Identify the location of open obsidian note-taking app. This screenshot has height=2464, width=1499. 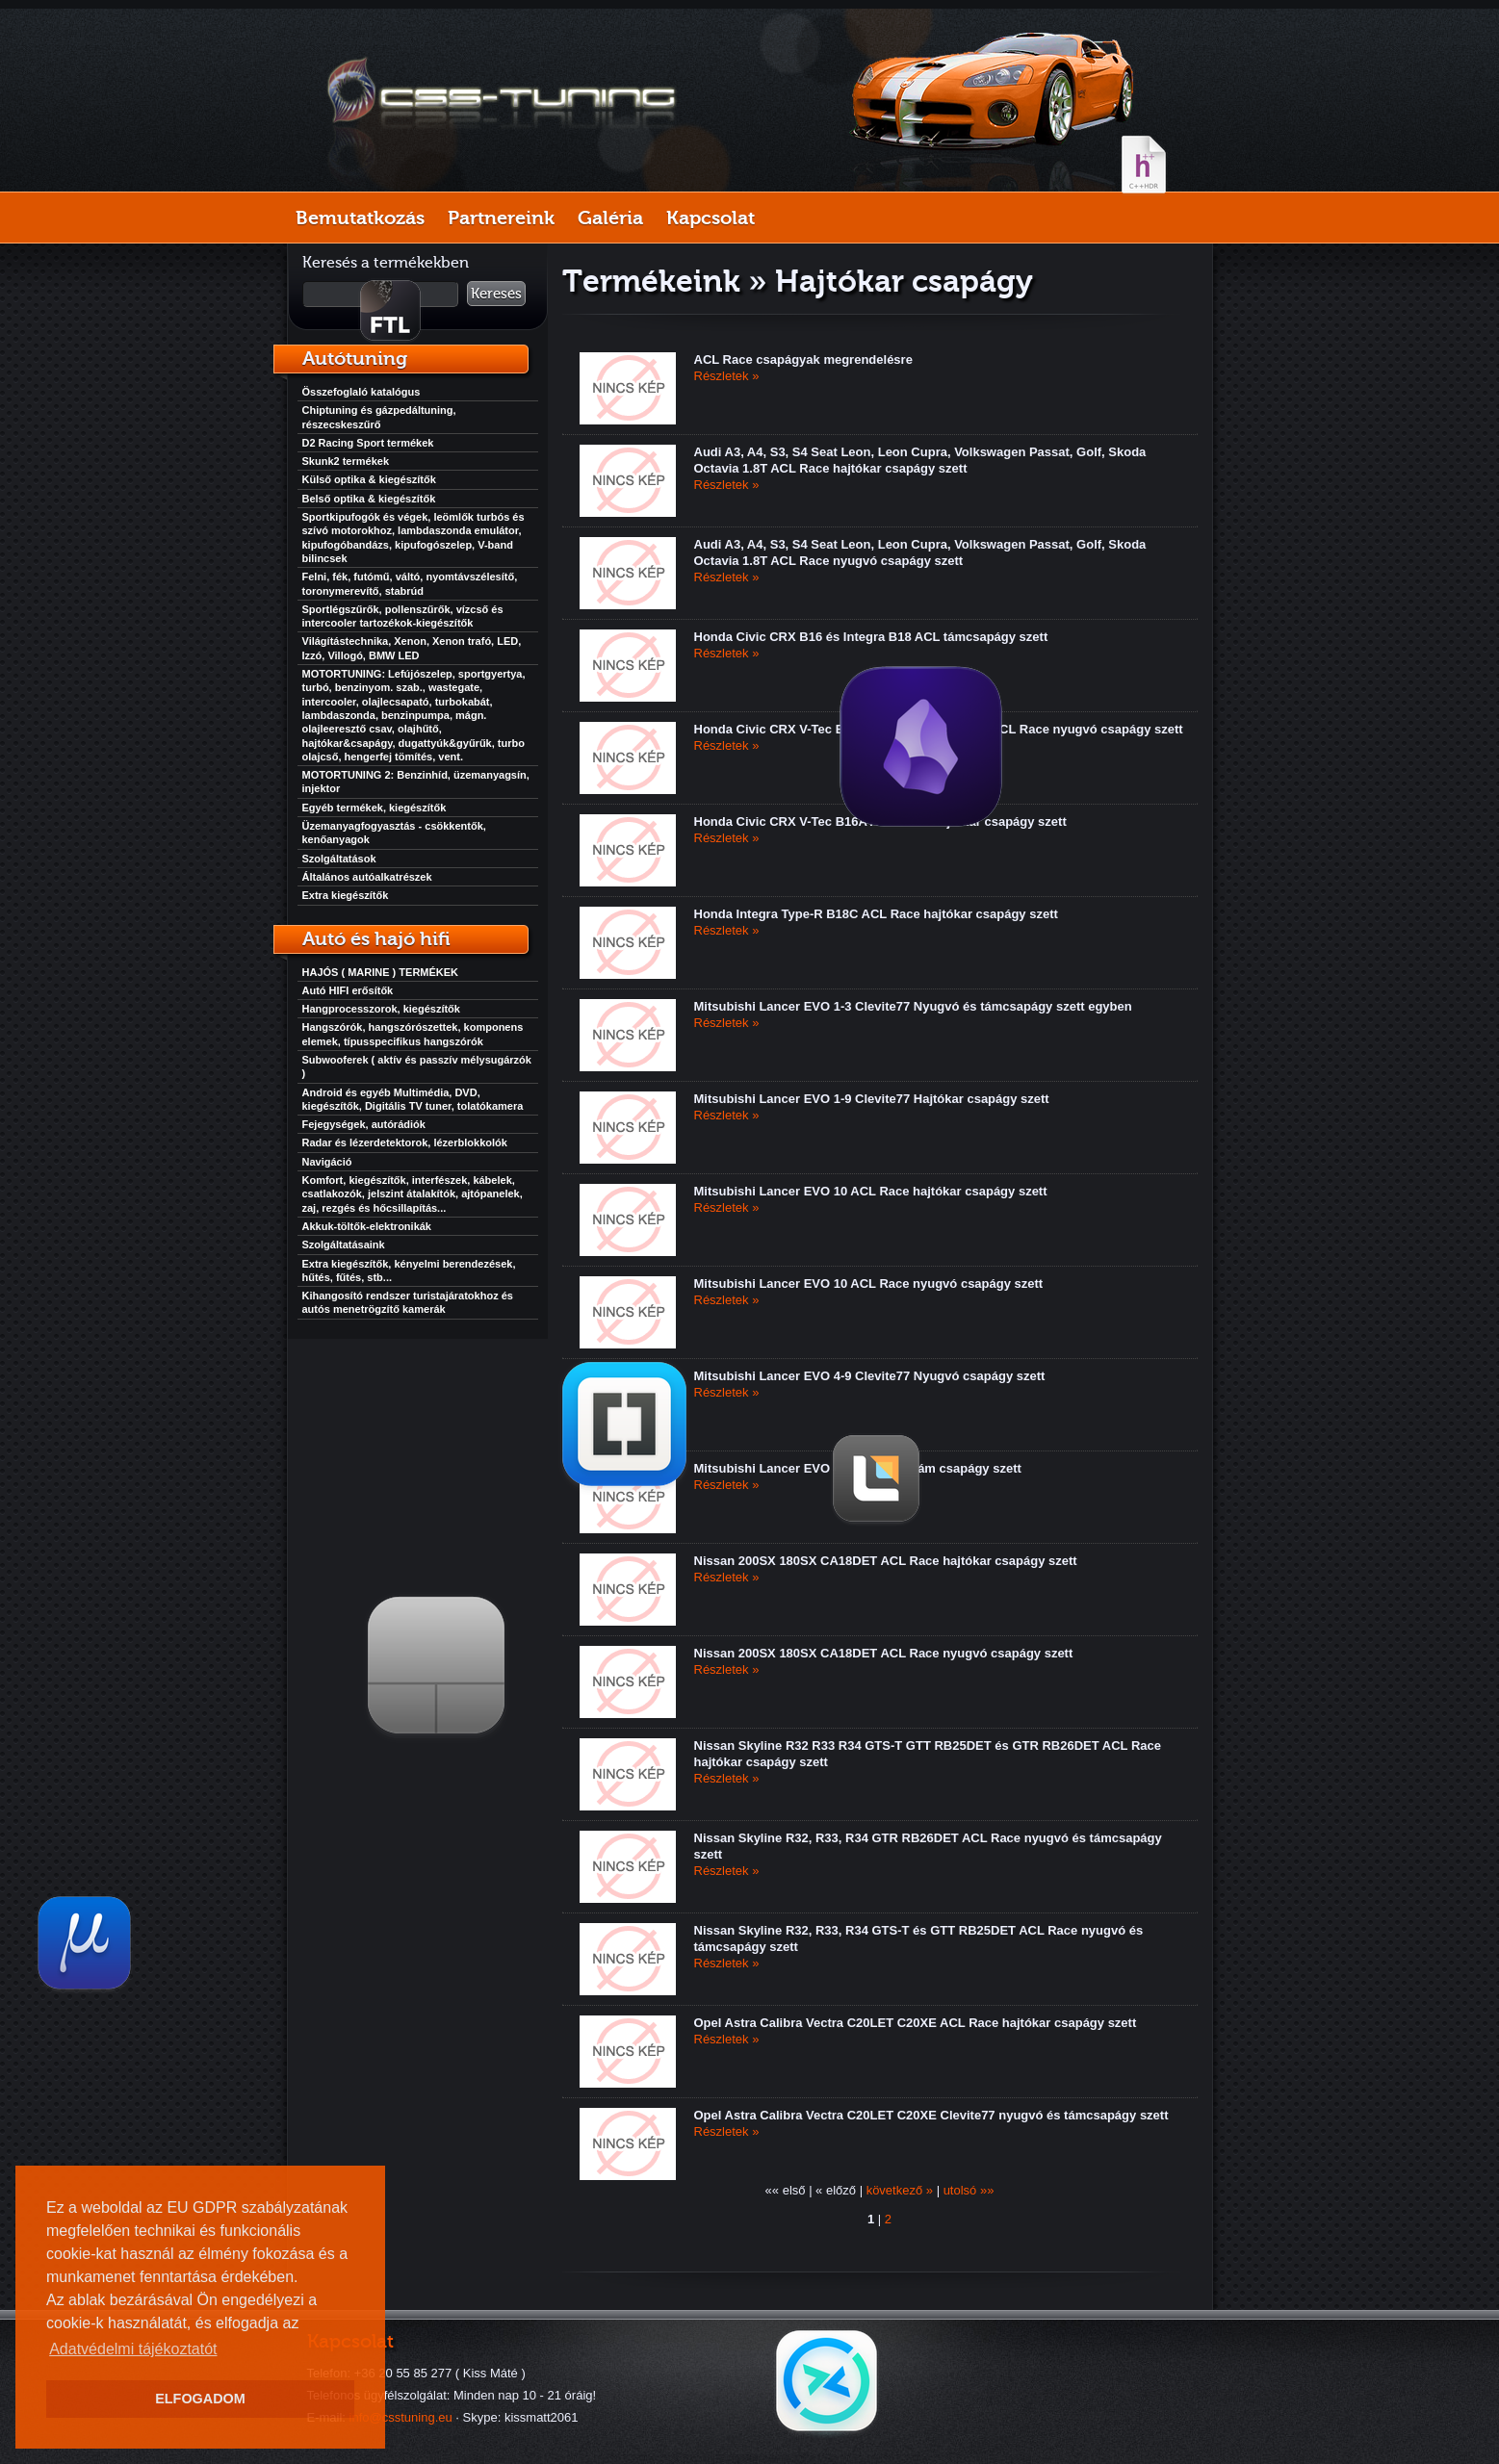
(920, 746).